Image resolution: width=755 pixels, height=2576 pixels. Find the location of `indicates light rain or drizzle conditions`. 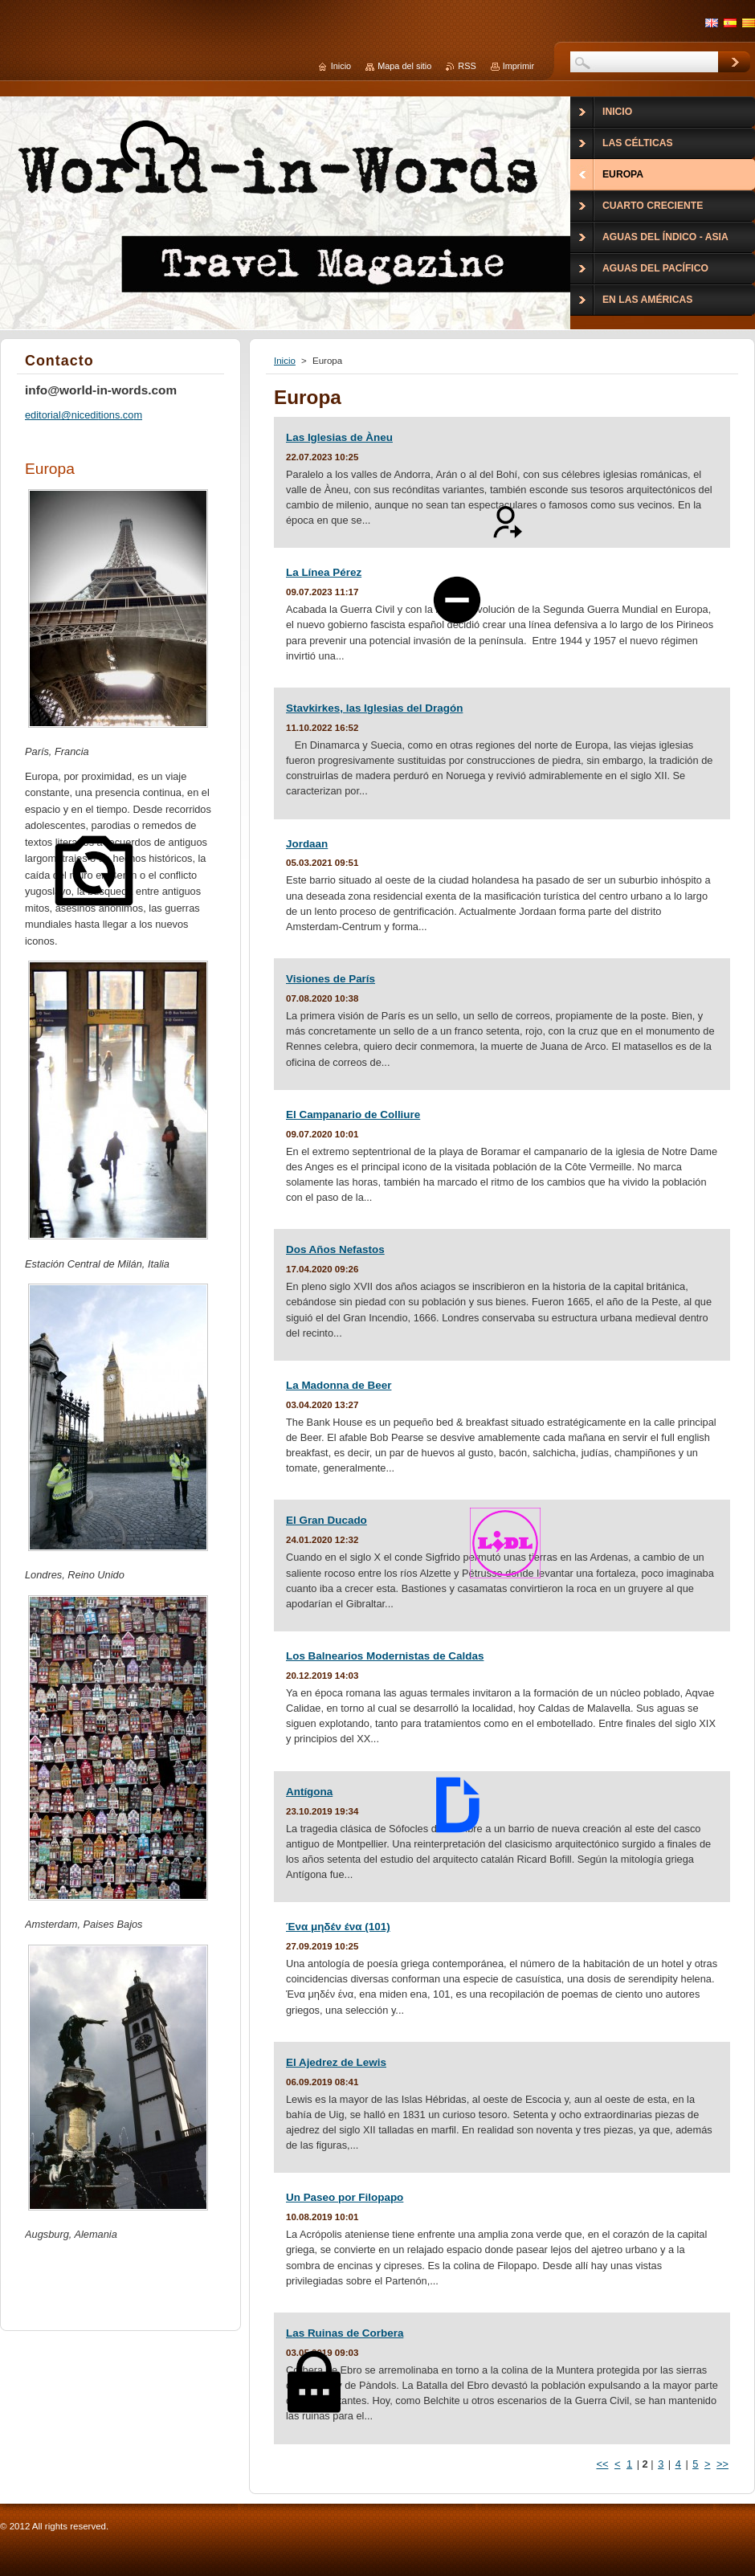

indicates light rain or drizzle conditions is located at coordinates (155, 152).